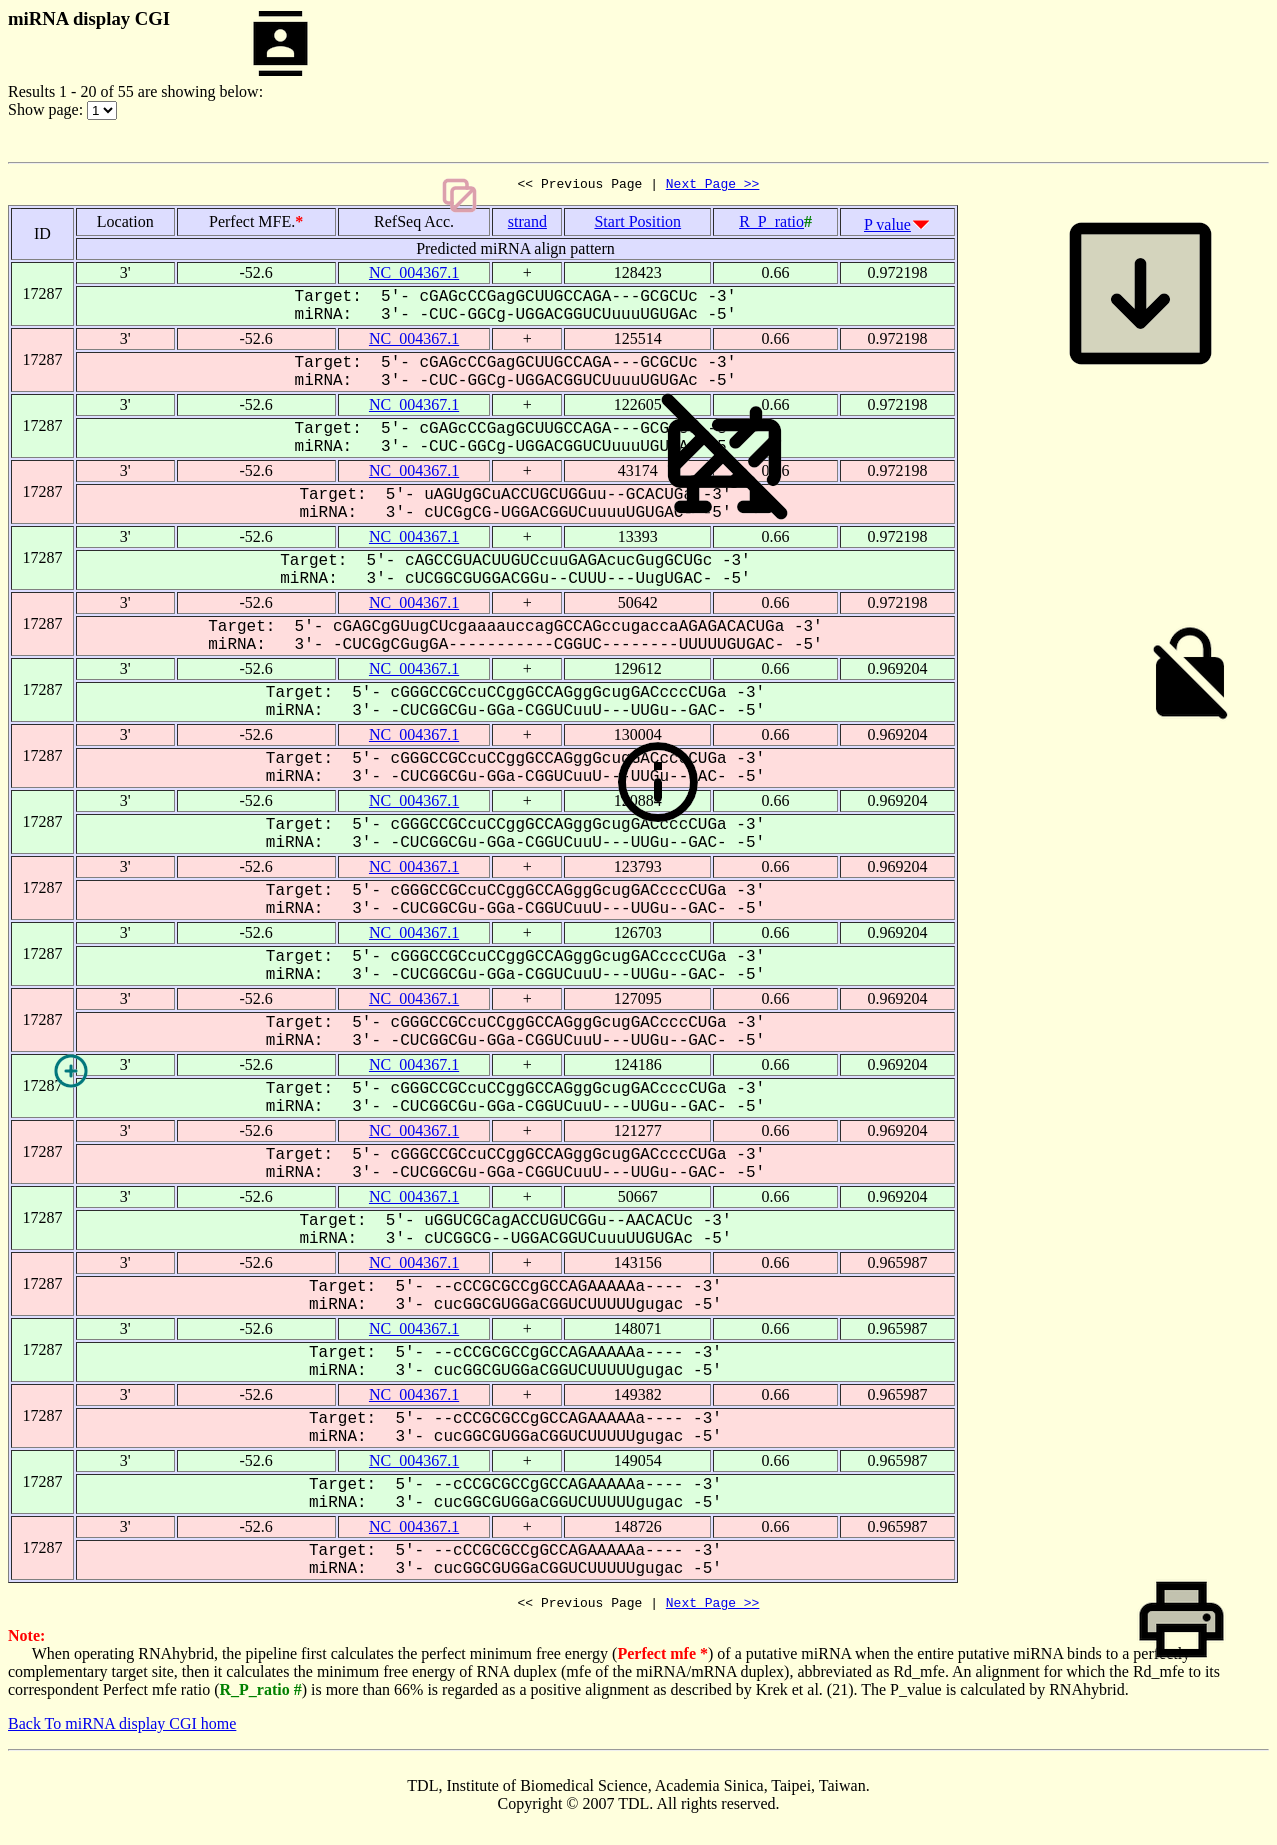 The width and height of the screenshot is (1277, 1845). What do you see at coordinates (71, 1071) in the screenshot?
I see `add a new item` at bounding box center [71, 1071].